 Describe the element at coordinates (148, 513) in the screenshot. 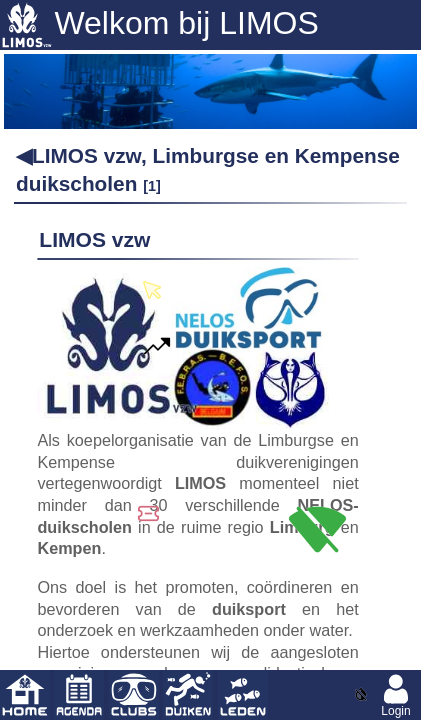

I see `remove a ticket from your collection` at that location.